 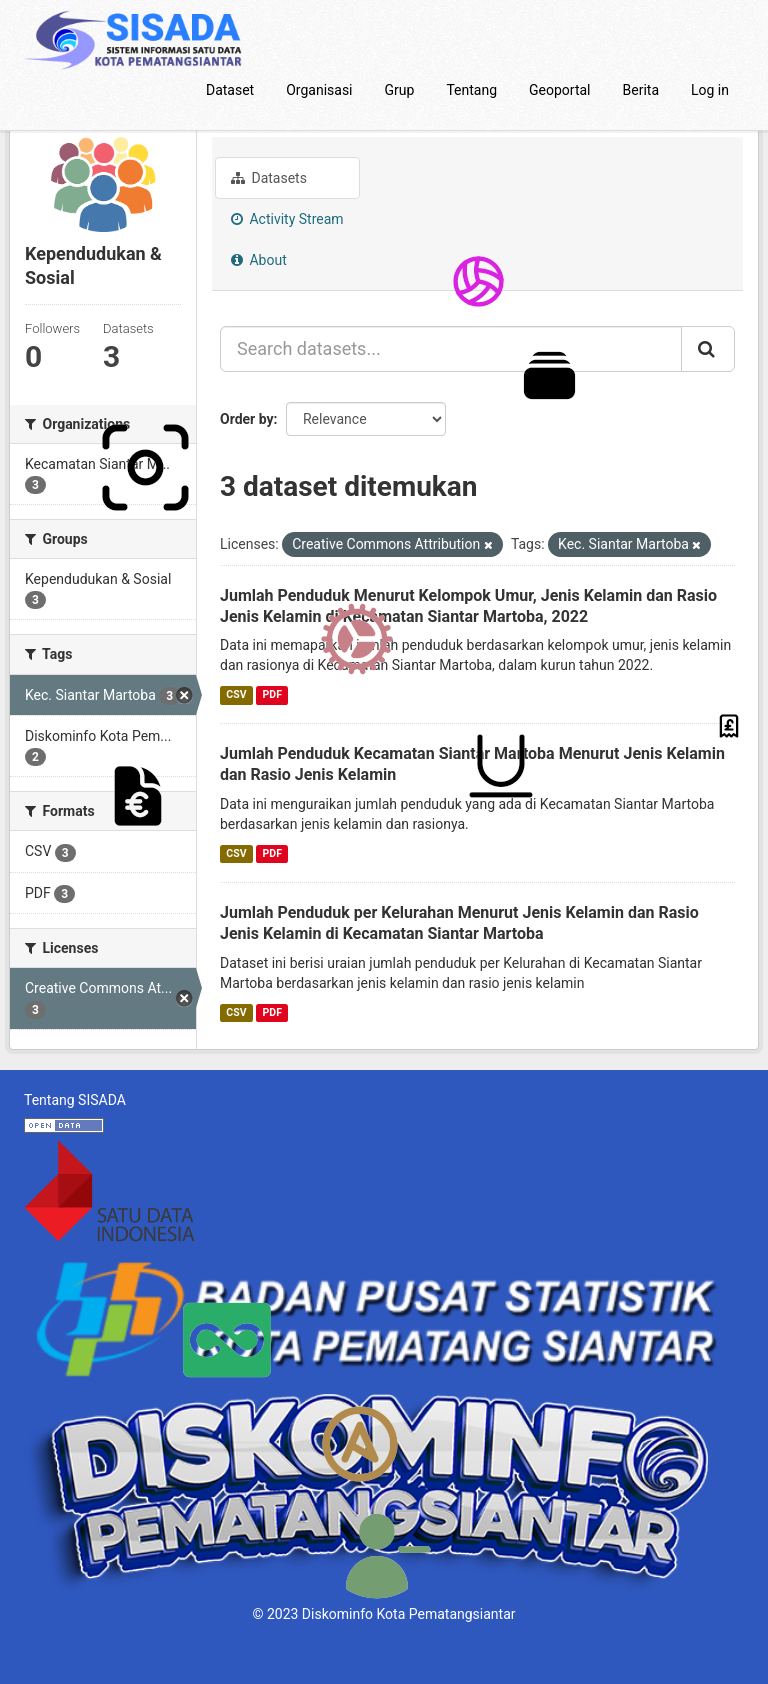 I want to click on view receipt or transaction in British pounds, so click(x=729, y=726).